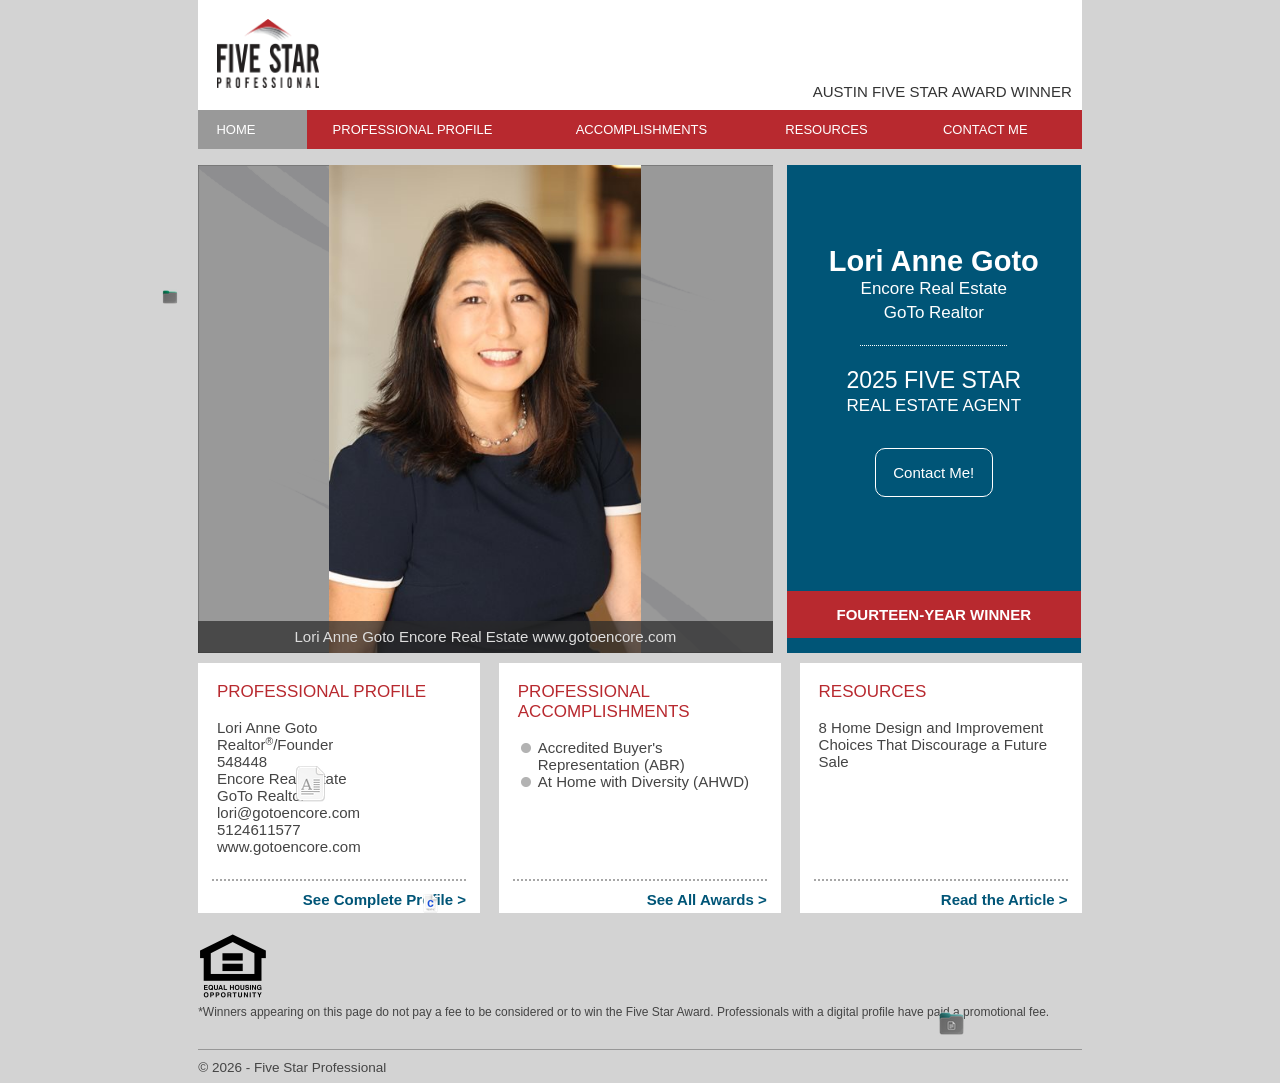 The image size is (1280, 1083). What do you see at coordinates (430, 903) in the screenshot?
I see `c programming language source file` at bounding box center [430, 903].